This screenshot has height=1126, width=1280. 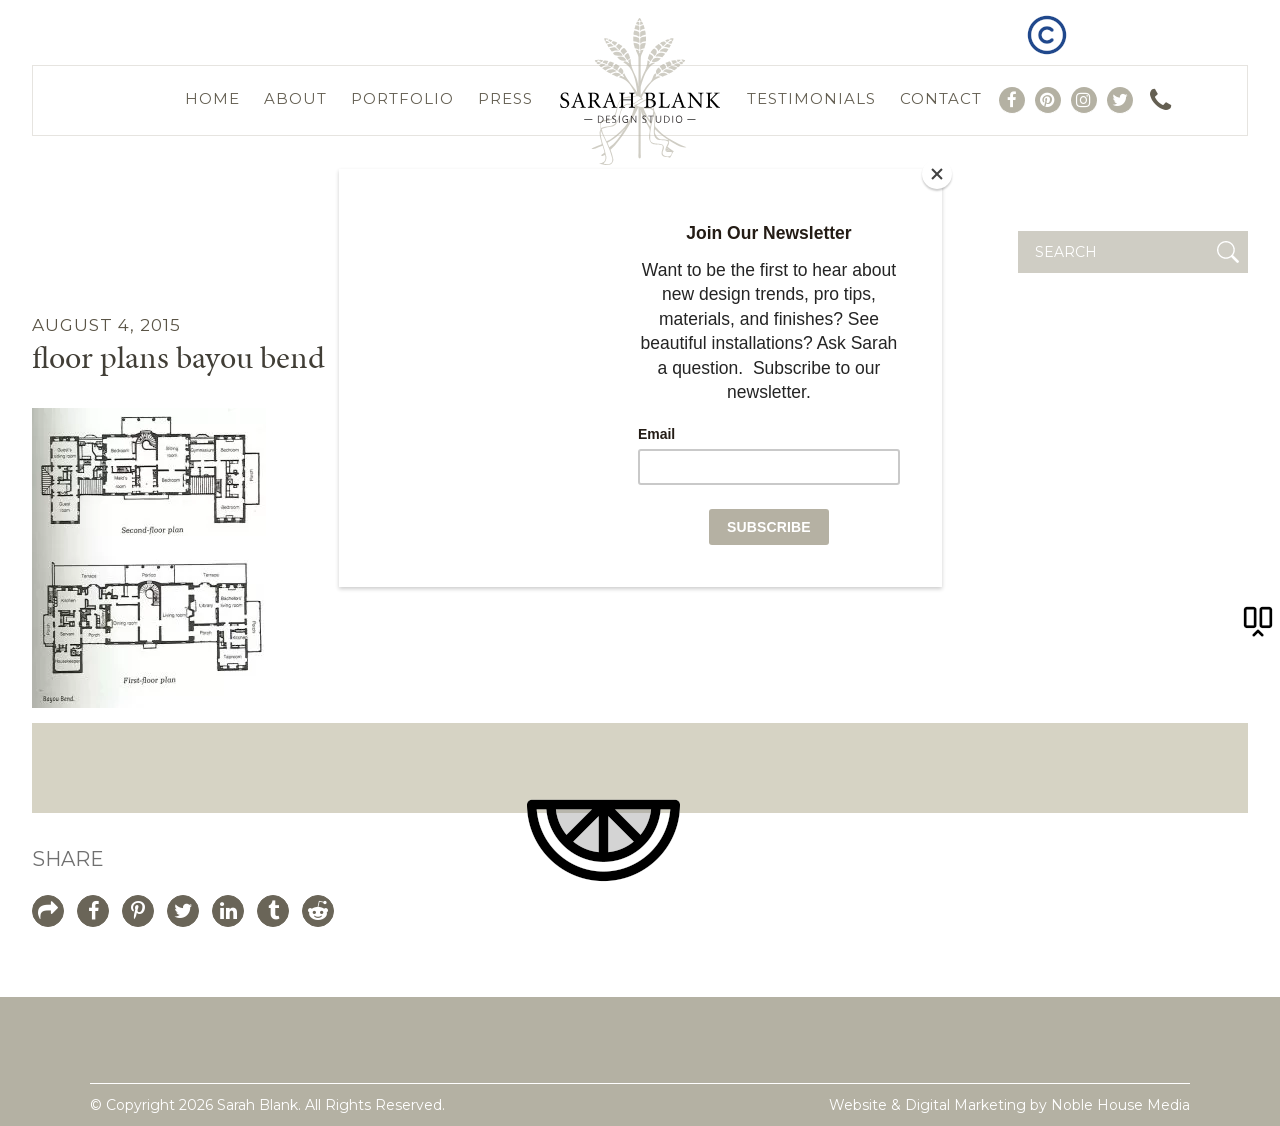 I want to click on indicates copyrighted content, so click(x=1047, y=35).